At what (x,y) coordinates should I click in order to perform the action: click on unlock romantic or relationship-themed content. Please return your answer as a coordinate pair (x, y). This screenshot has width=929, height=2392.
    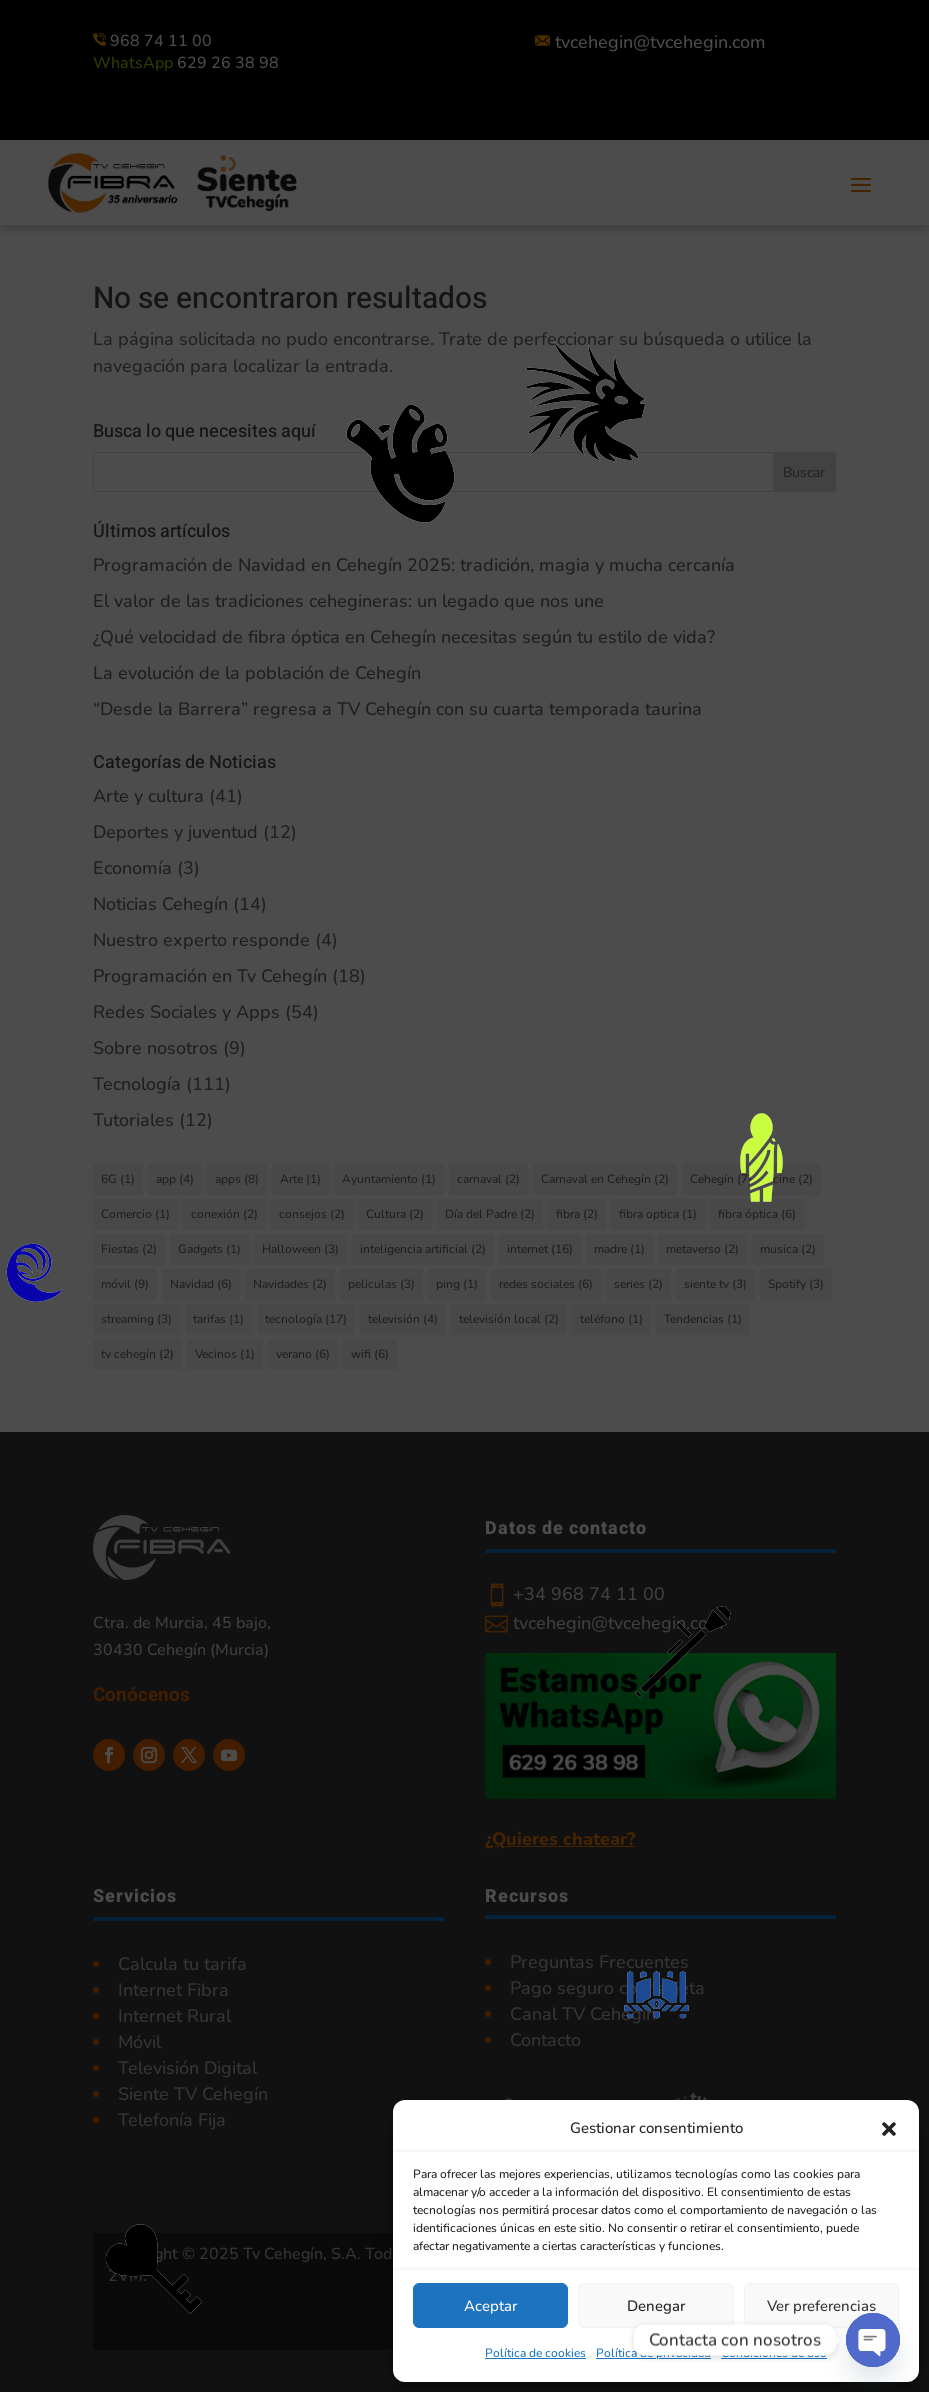
    Looking at the image, I should click on (154, 2269).